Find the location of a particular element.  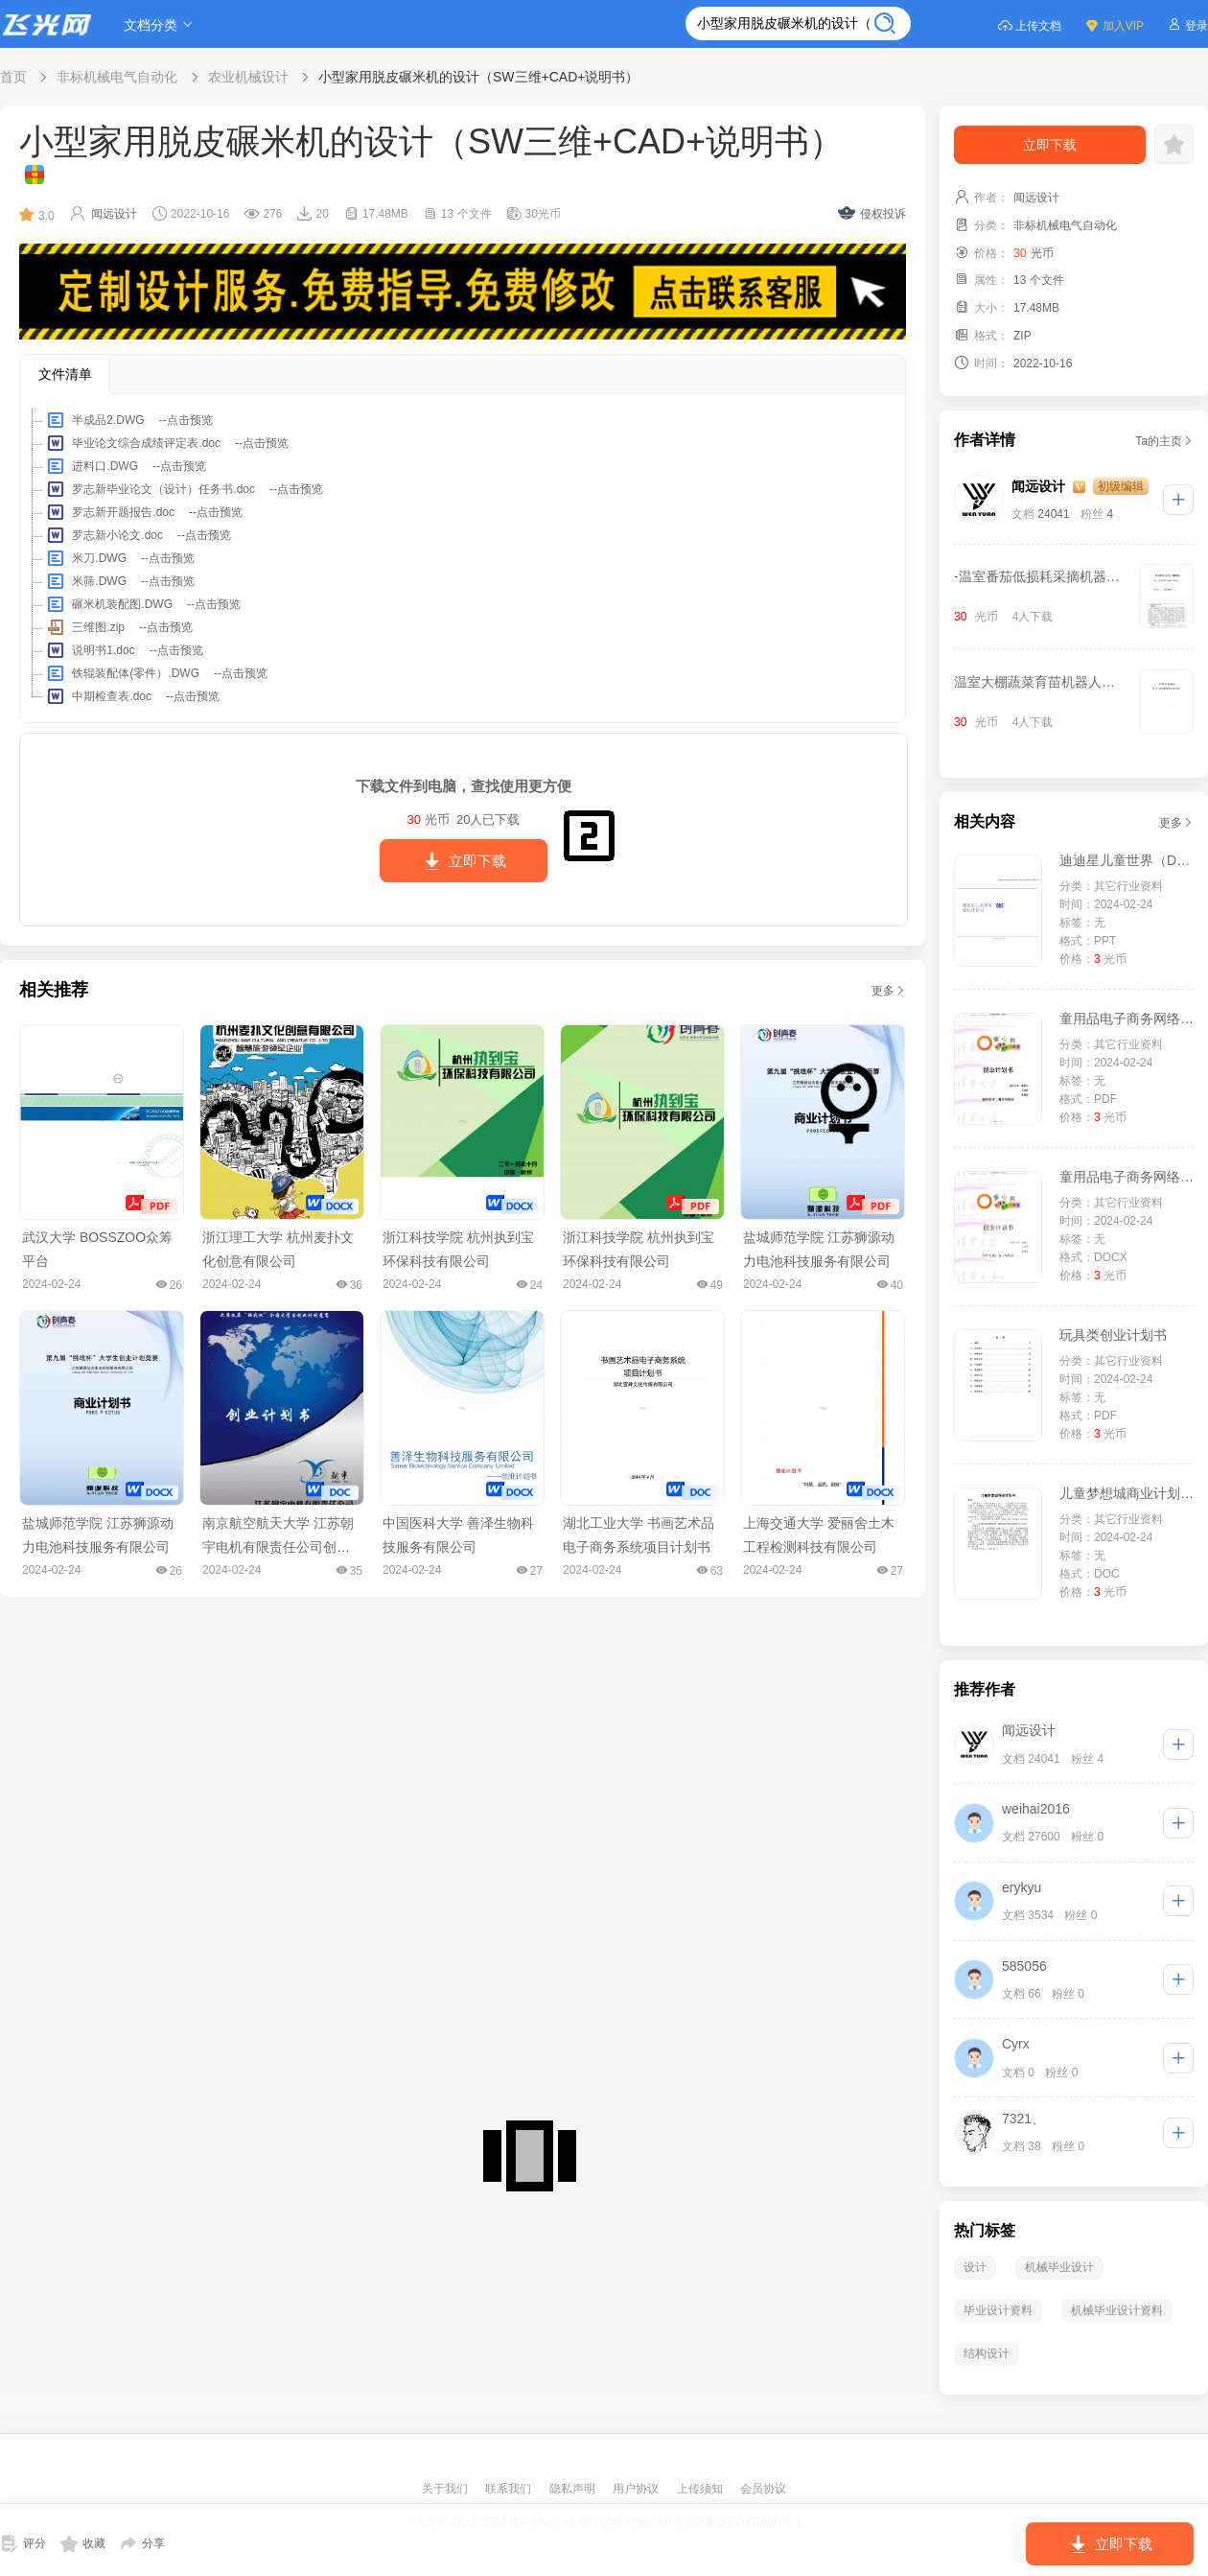

indicates step two in a multi-step process is located at coordinates (589, 835).